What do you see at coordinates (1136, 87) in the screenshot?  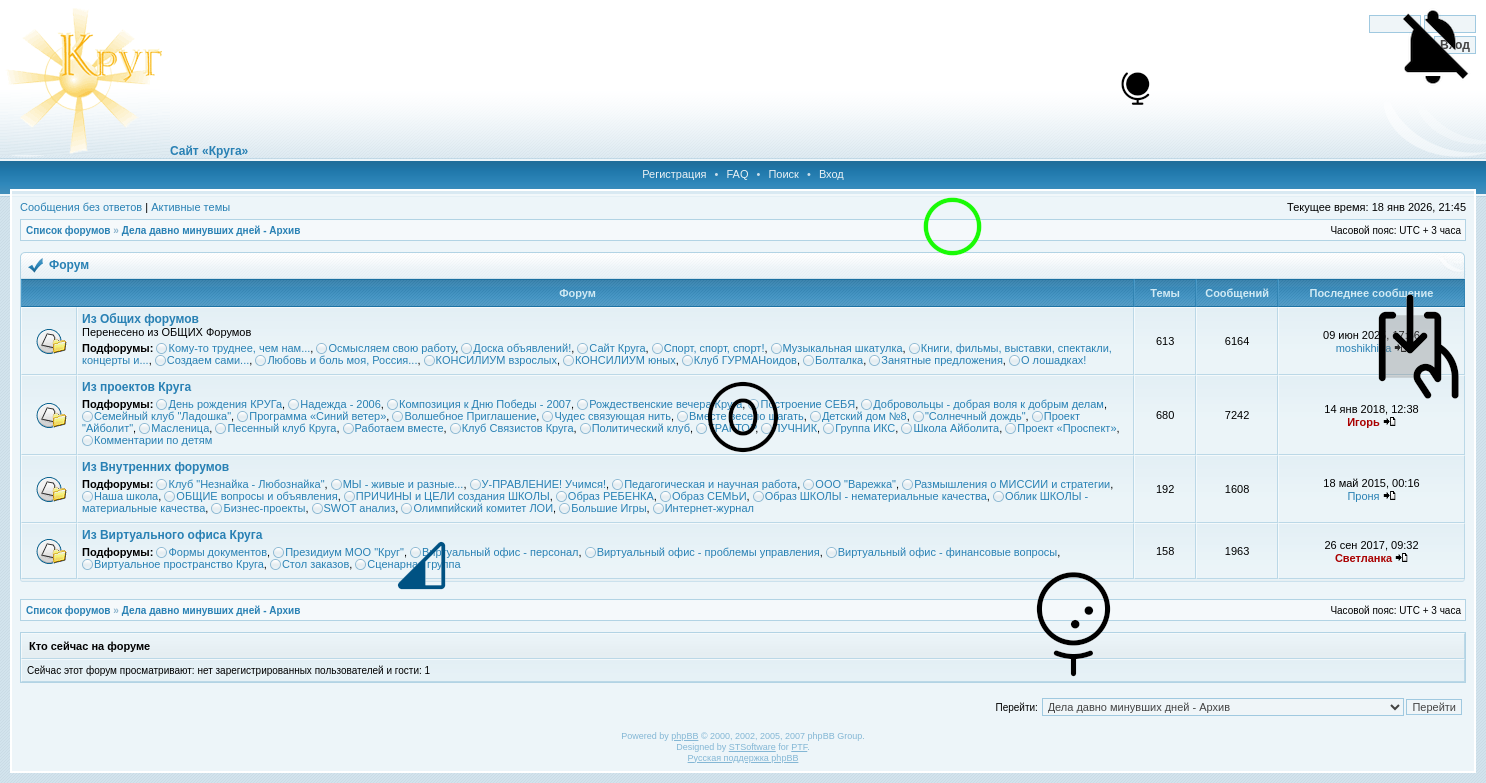 I see `access global or international settings` at bounding box center [1136, 87].